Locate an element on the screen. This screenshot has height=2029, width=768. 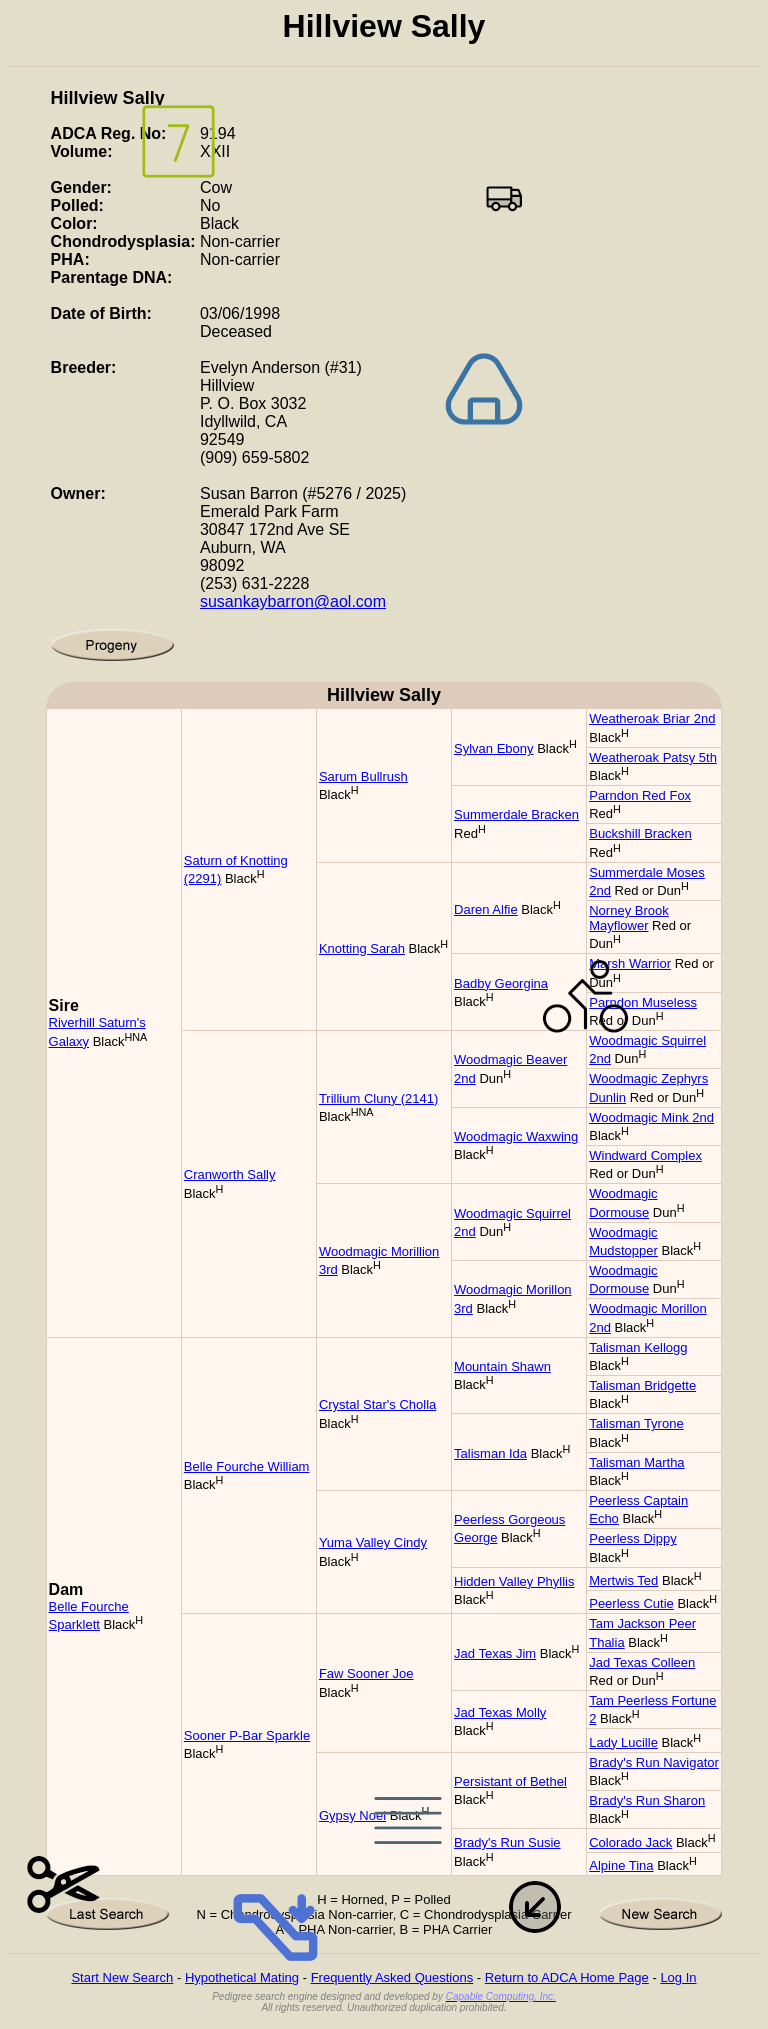
cut selected text or content is located at coordinates (63, 1884).